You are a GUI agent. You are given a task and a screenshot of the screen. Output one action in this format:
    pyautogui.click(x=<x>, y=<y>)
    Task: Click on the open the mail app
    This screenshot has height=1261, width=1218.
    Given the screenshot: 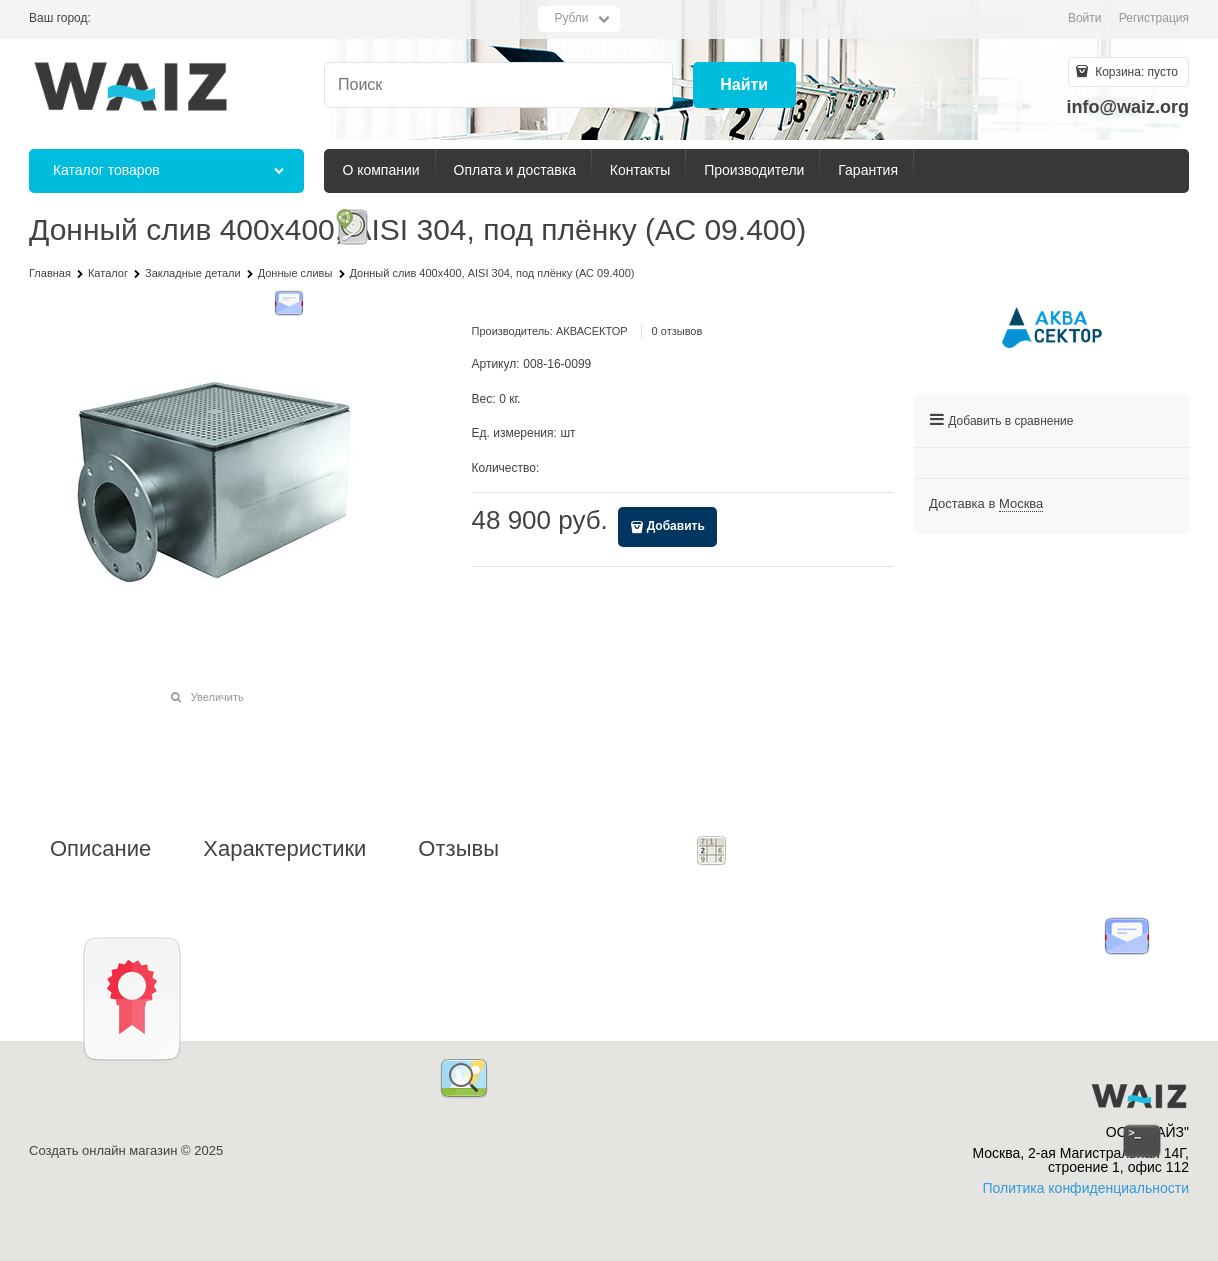 What is the action you would take?
    pyautogui.click(x=1127, y=936)
    